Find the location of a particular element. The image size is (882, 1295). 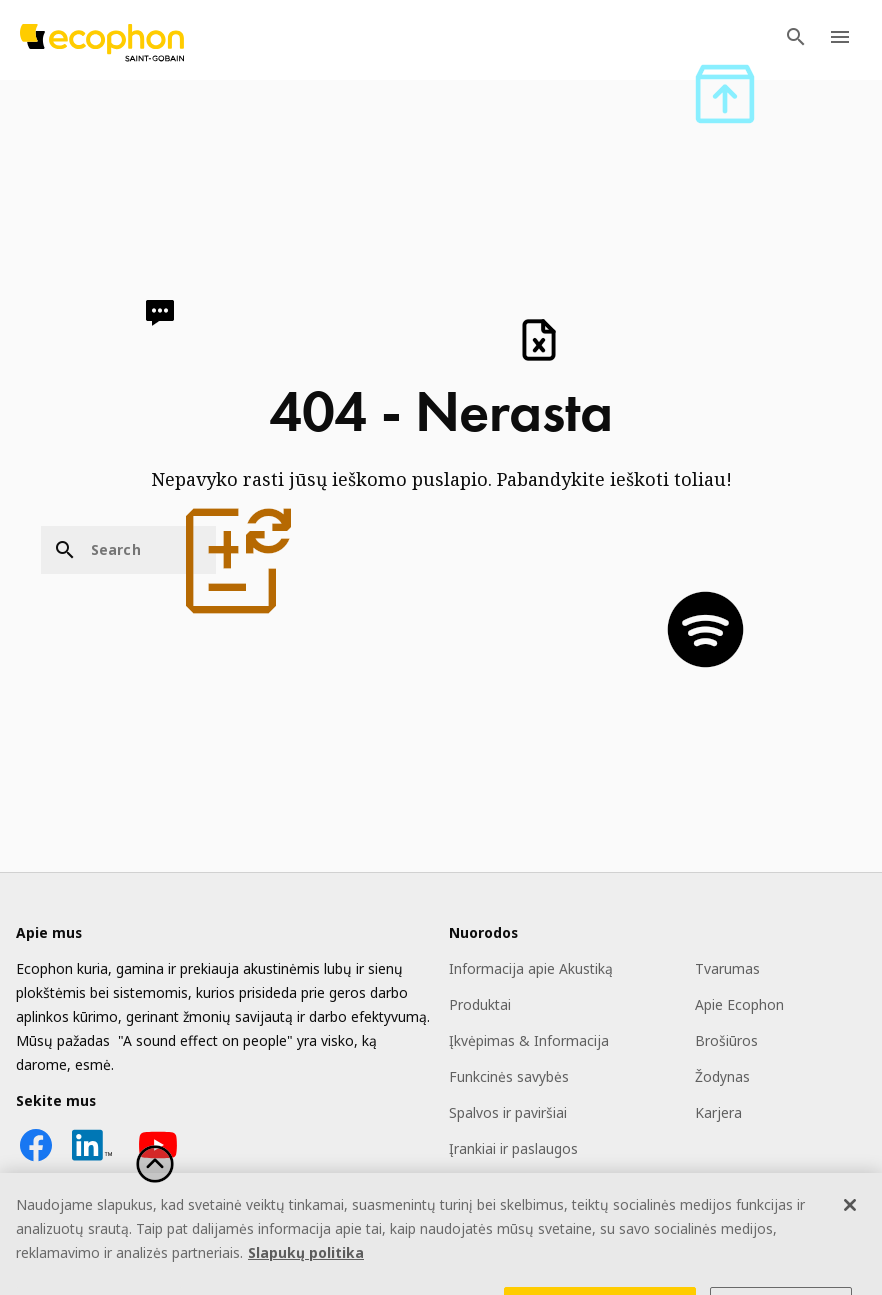

open Spotify app is located at coordinates (705, 629).